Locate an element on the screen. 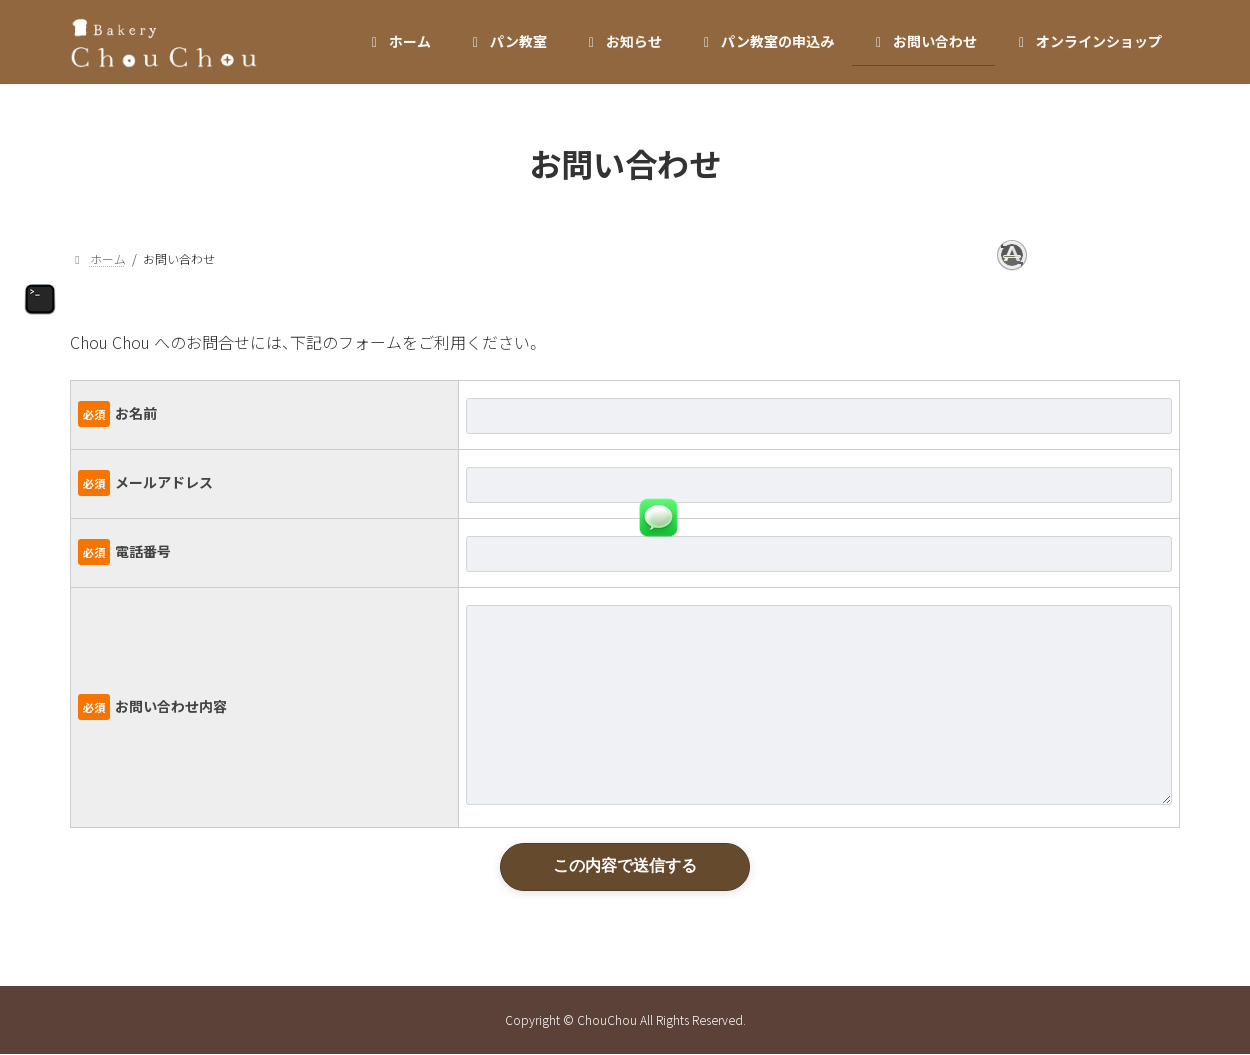 The width and height of the screenshot is (1250, 1055). open terminal app is located at coordinates (40, 299).